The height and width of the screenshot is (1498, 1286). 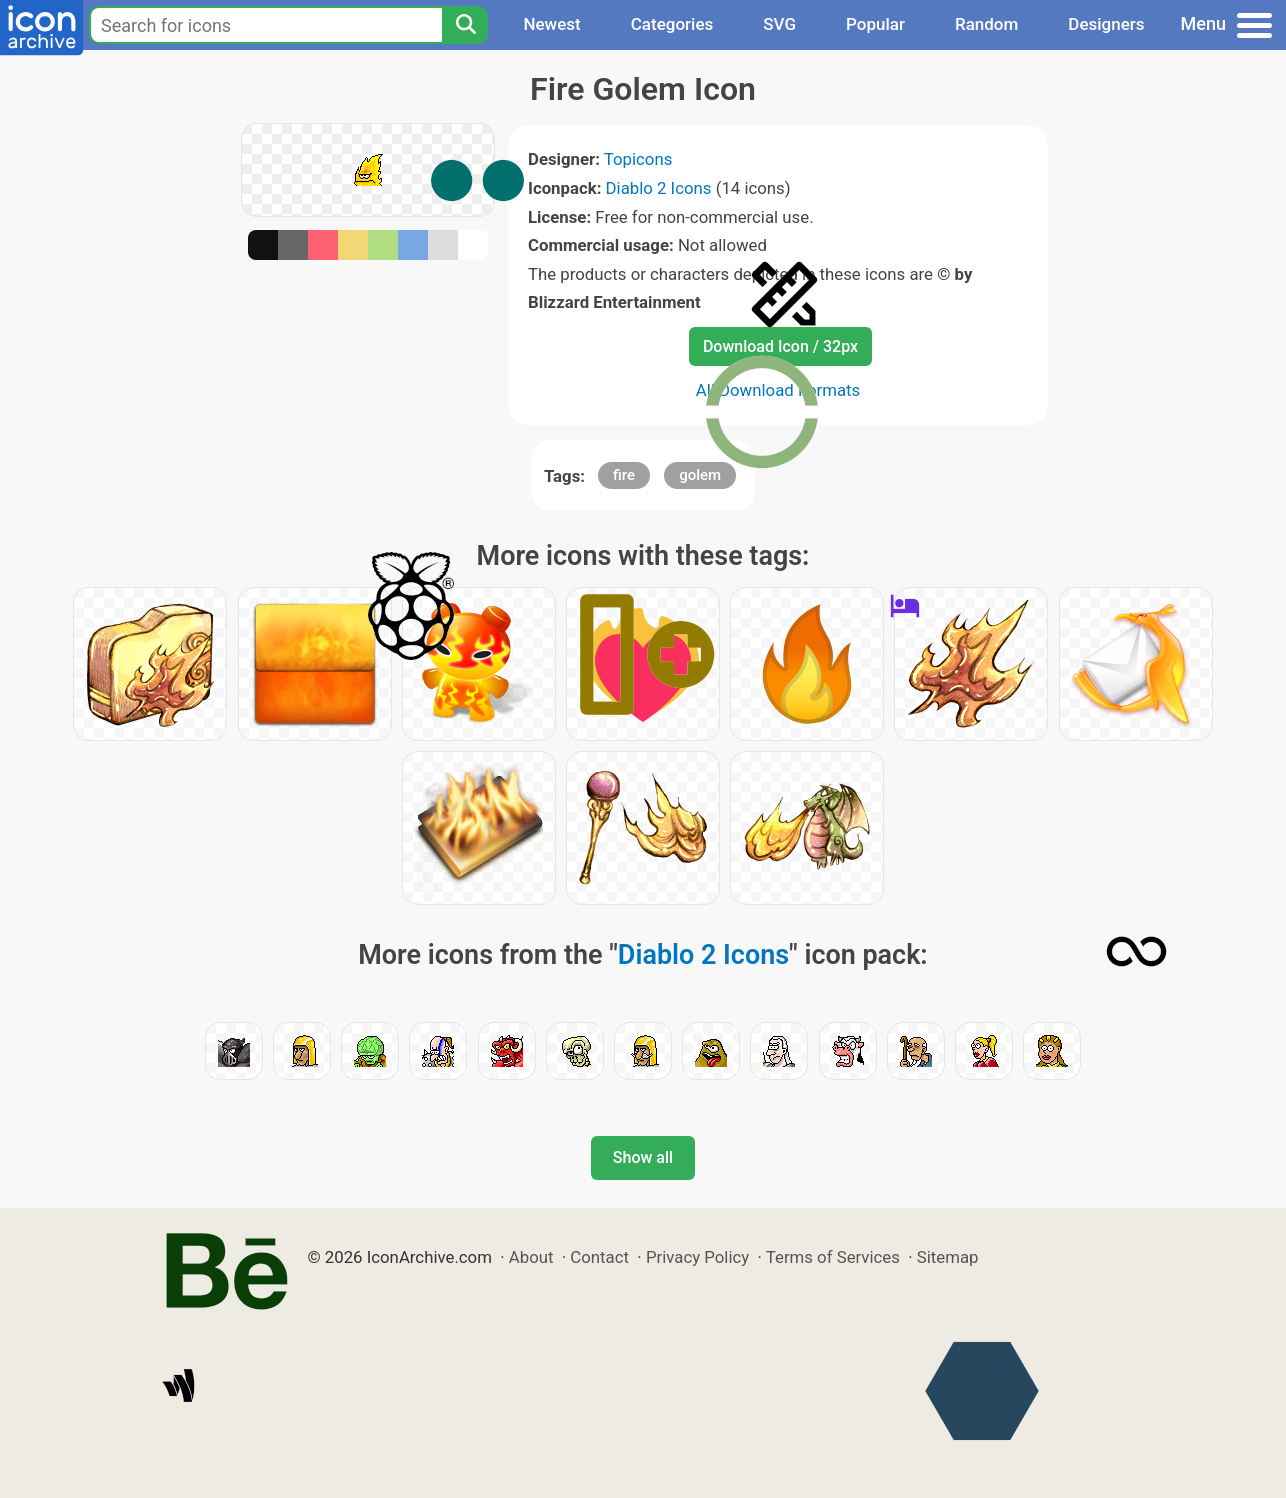 I want to click on insert a new column to the right, so click(x=640, y=654).